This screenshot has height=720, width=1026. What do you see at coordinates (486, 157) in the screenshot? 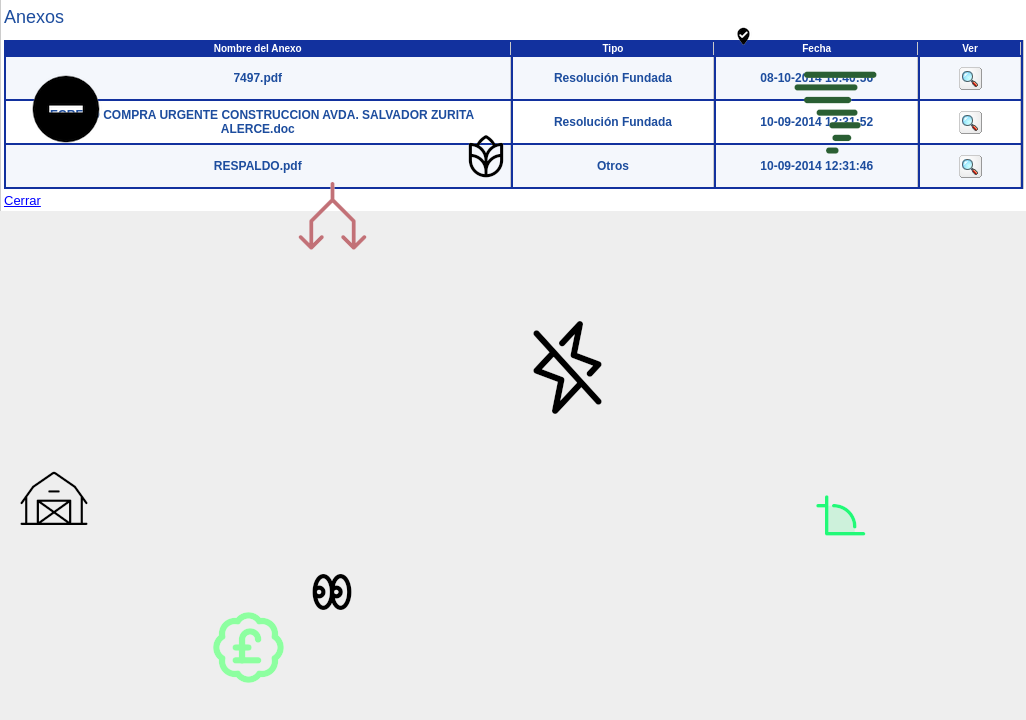
I see `filter by grain or wheat products` at bounding box center [486, 157].